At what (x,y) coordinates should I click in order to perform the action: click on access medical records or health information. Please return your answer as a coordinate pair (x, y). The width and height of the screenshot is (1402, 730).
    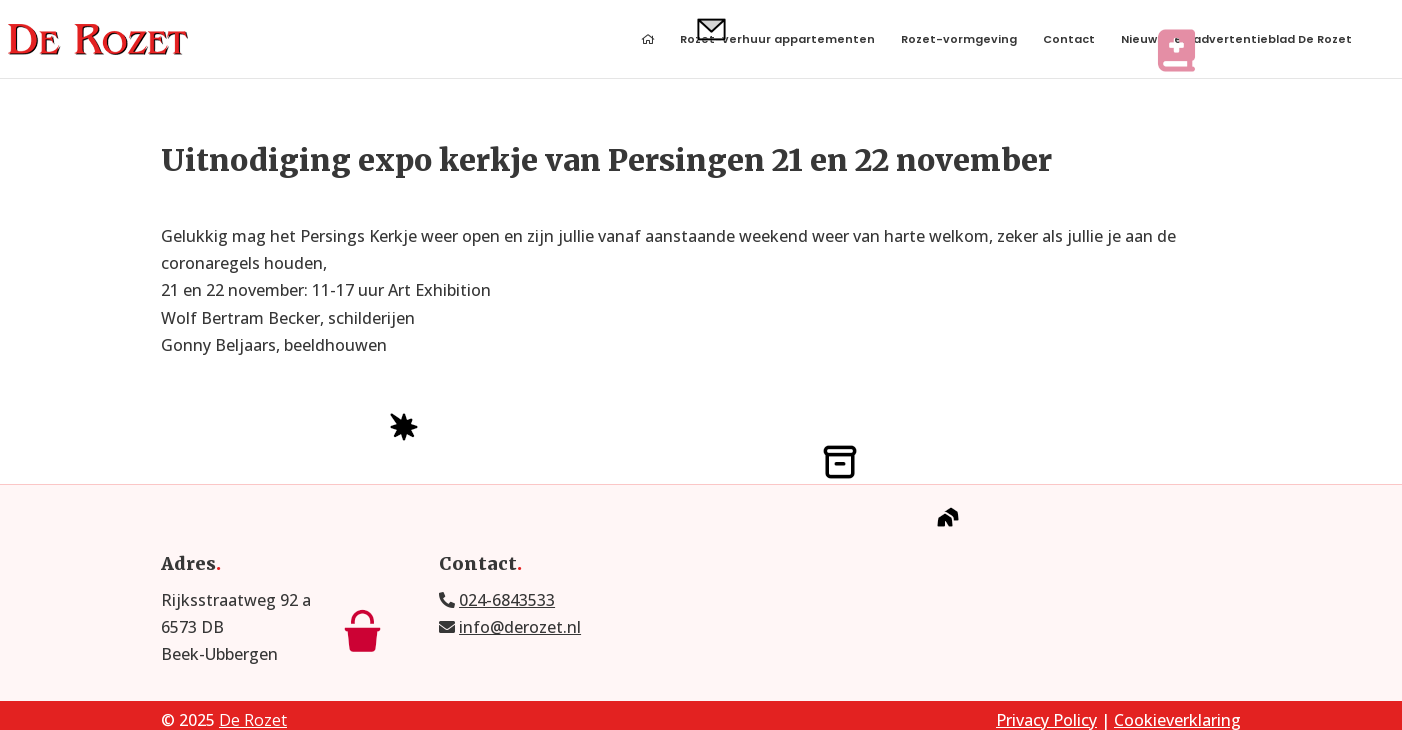
    Looking at the image, I should click on (1176, 50).